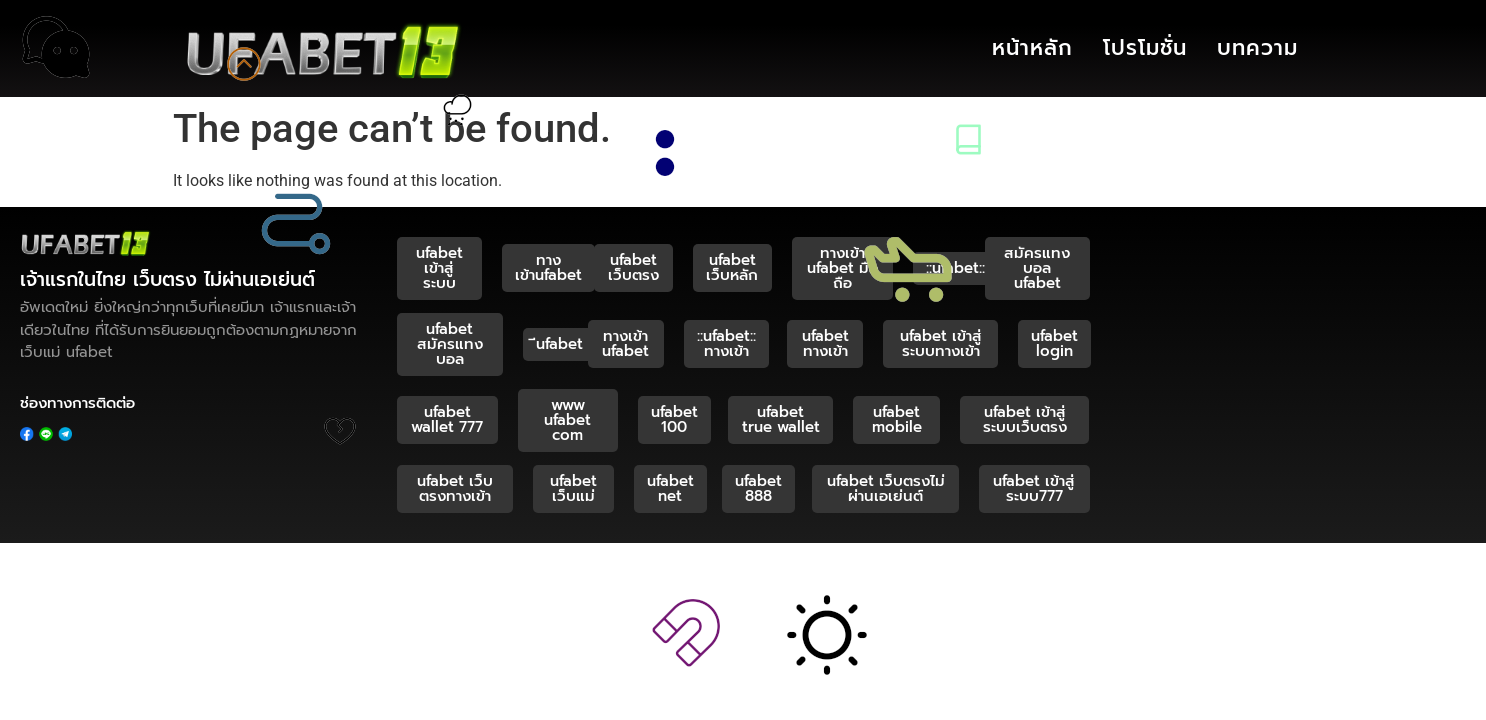 The height and width of the screenshot is (720, 1486). Describe the element at coordinates (56, 47) in the screenshot. I see `open wechat messaging app` at that location.